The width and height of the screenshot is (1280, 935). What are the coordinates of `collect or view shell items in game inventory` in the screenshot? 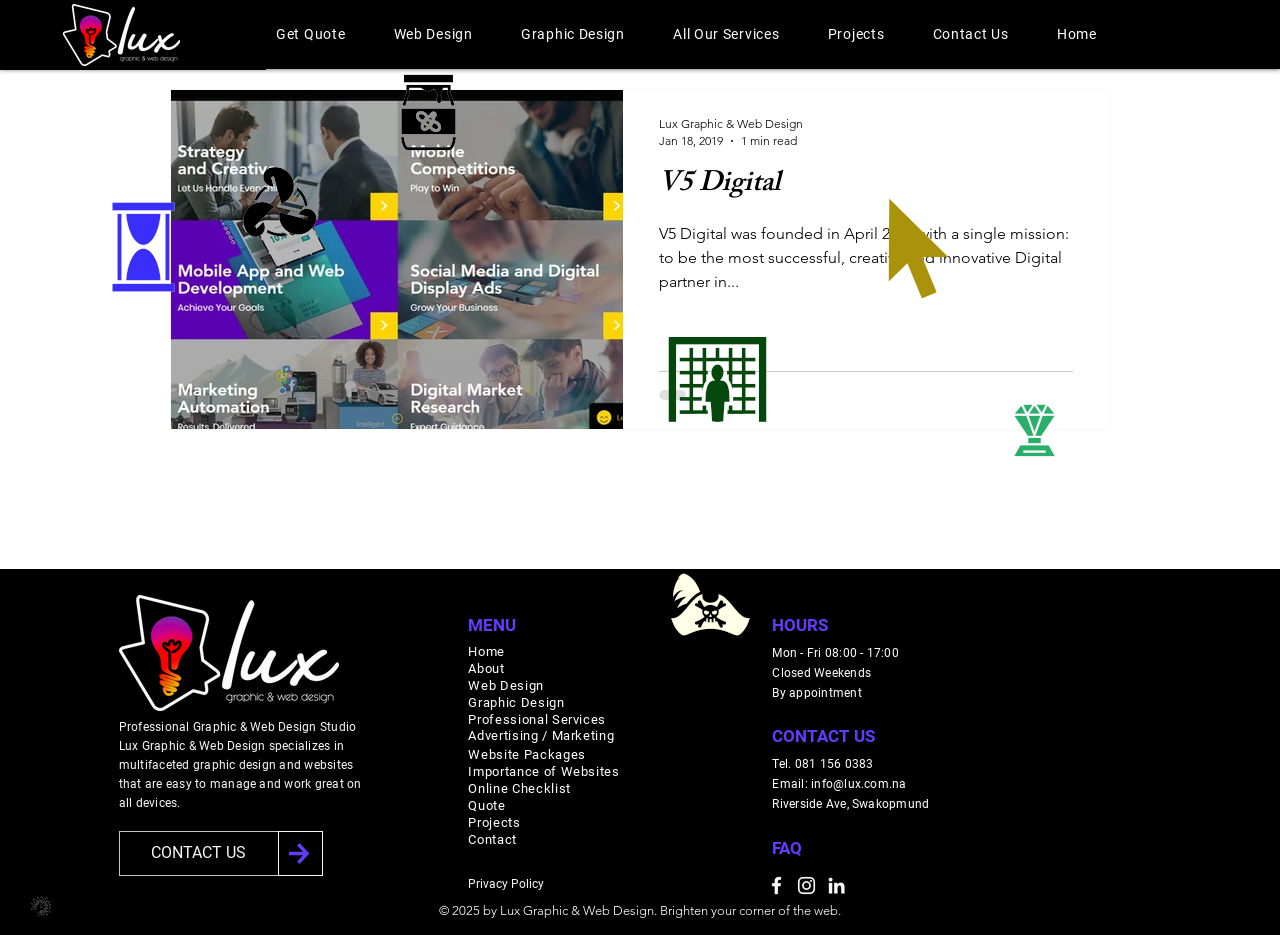 It's located at (279, 203).